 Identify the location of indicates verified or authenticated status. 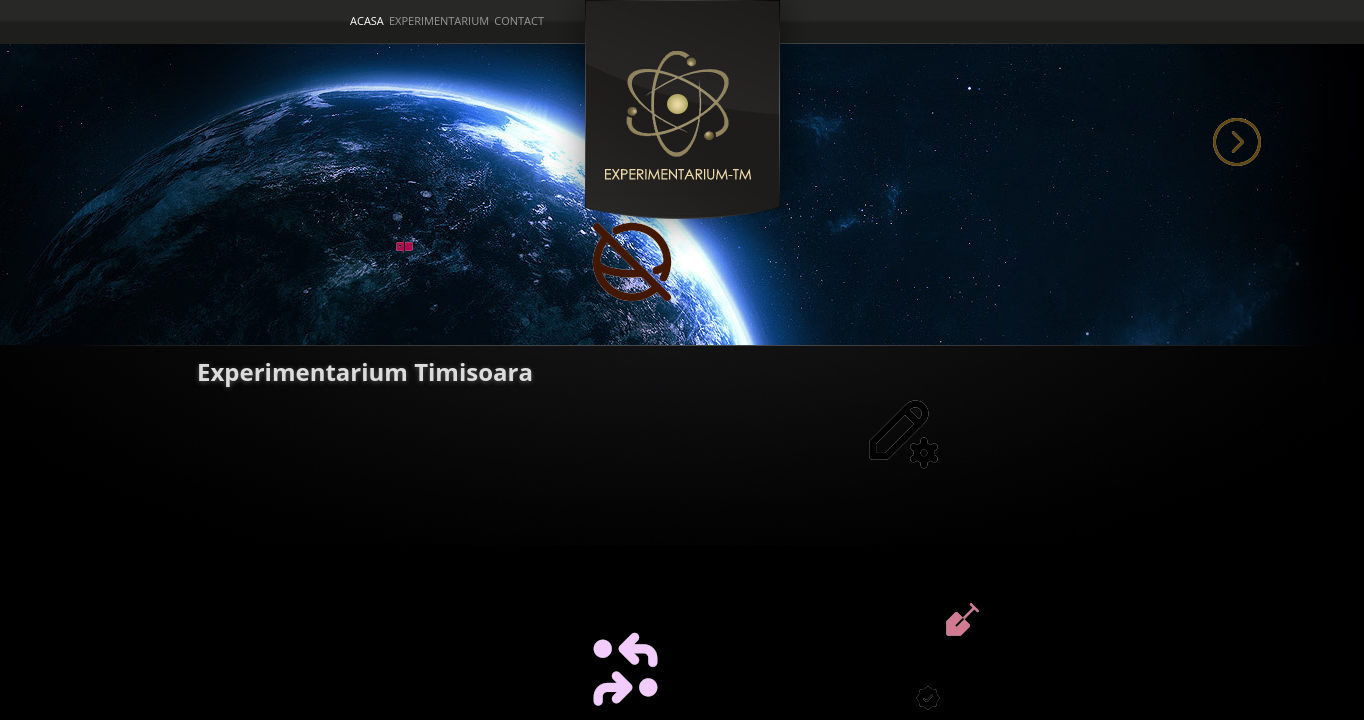
(928, 698).